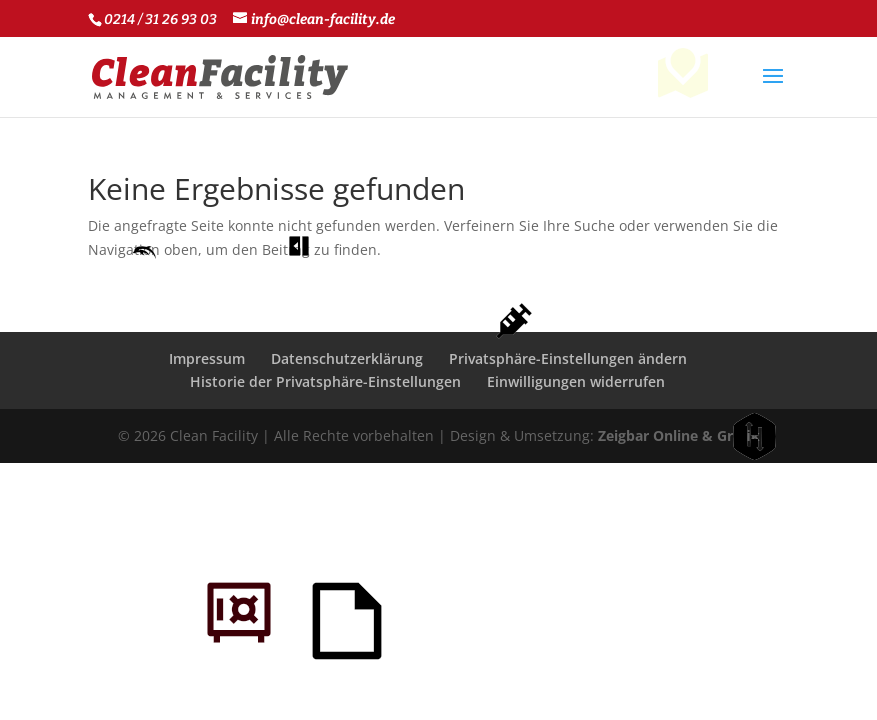 The width and height of the screenshot is (877, 720). What do you see at coordinates (144, 252) in the screenshot?
I see `dolphin emulator logo` at bounding box center [144, 252].